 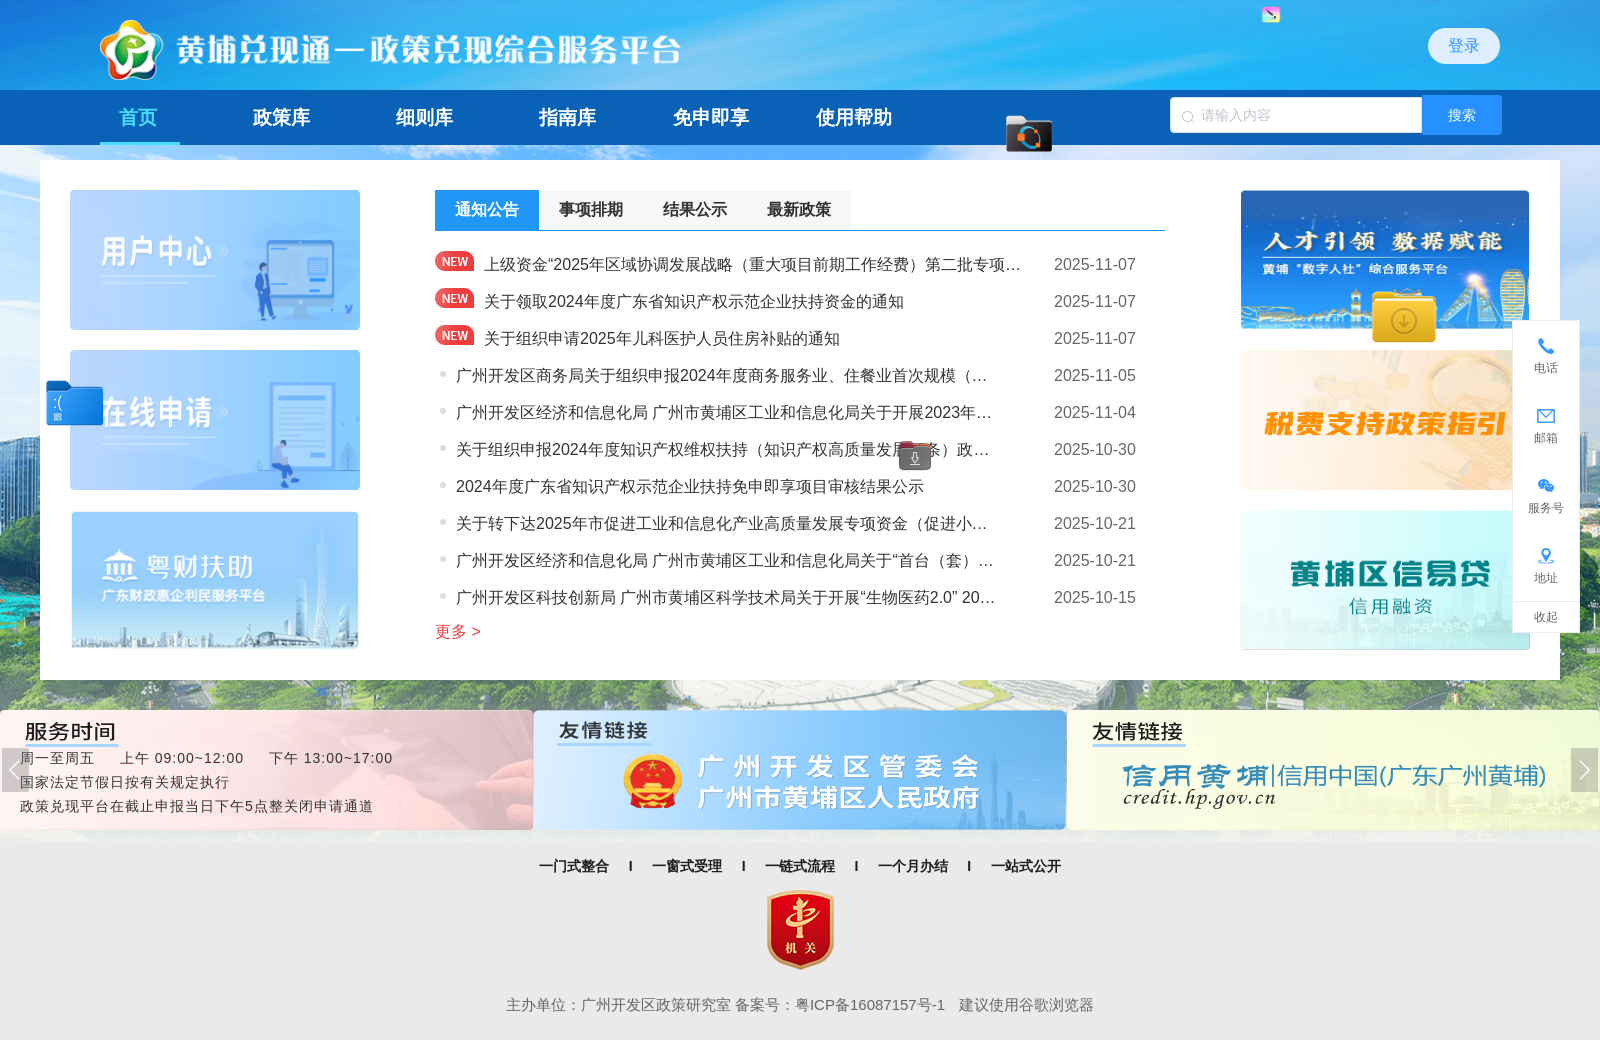 What do you see at coordinates (915, 455) in the screenshot?
I see `access your downloads folder` at bounding box center [915, 455].